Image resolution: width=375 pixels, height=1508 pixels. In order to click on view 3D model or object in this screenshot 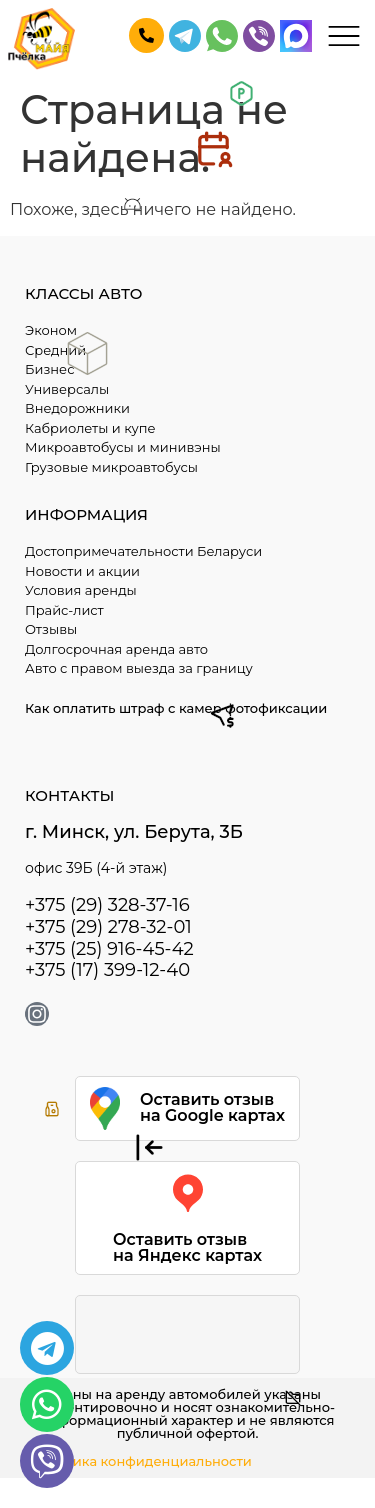, I will do `click(87, 353)`.